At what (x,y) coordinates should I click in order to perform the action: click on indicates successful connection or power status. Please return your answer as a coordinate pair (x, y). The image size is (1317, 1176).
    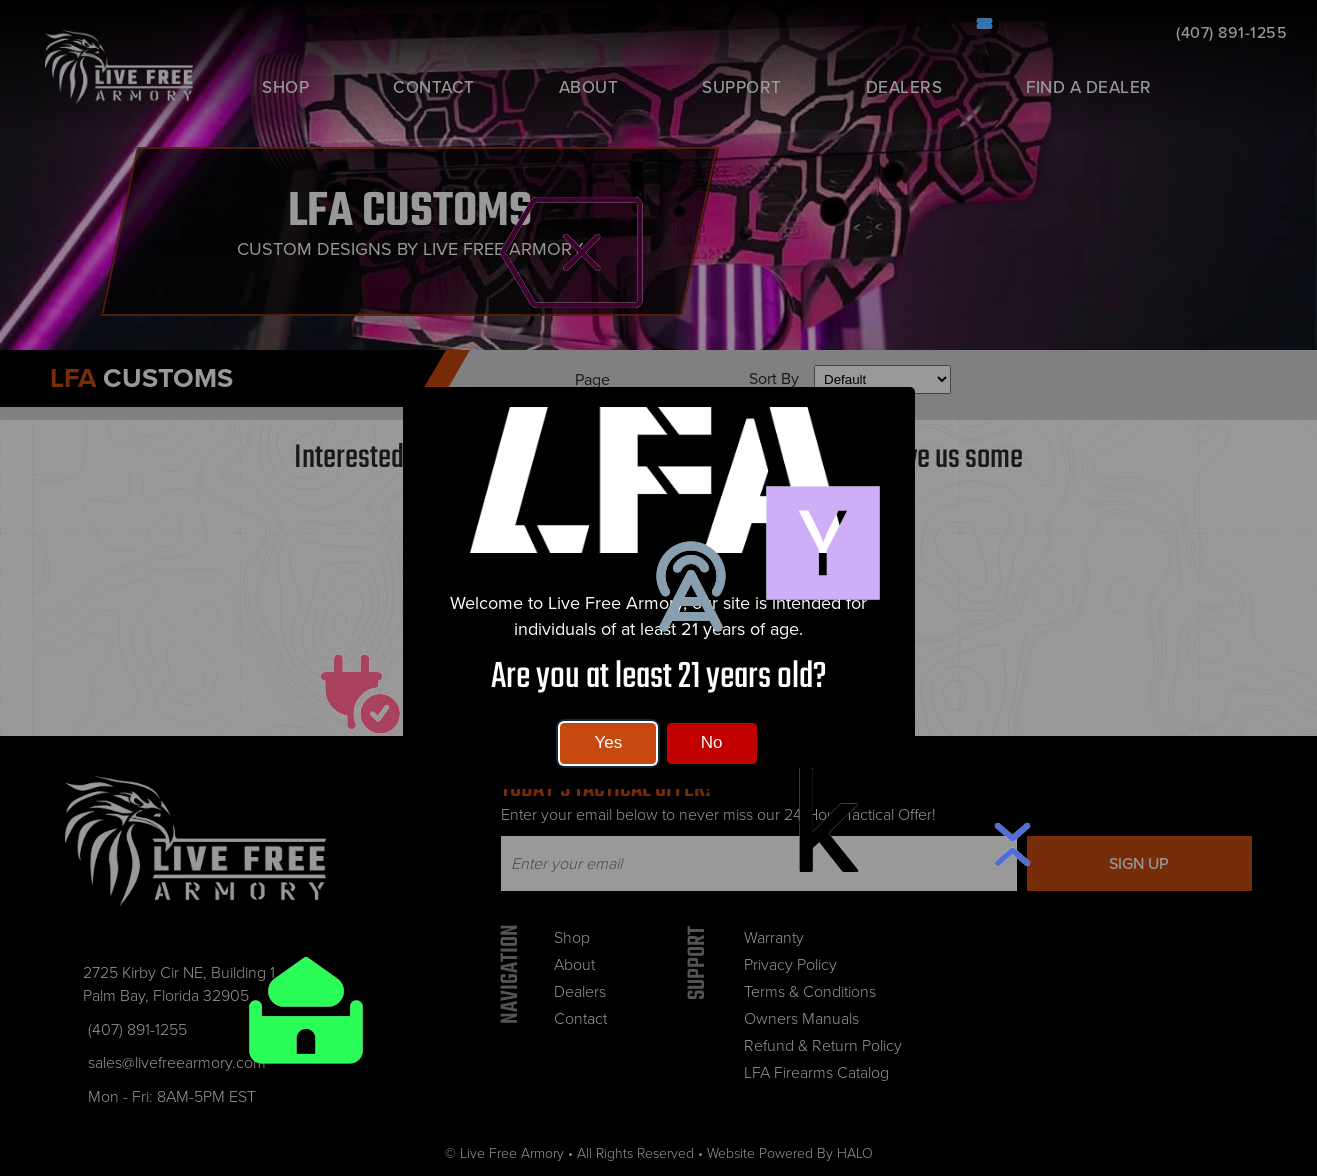
    Looking at the image, I should click on (356, 694).